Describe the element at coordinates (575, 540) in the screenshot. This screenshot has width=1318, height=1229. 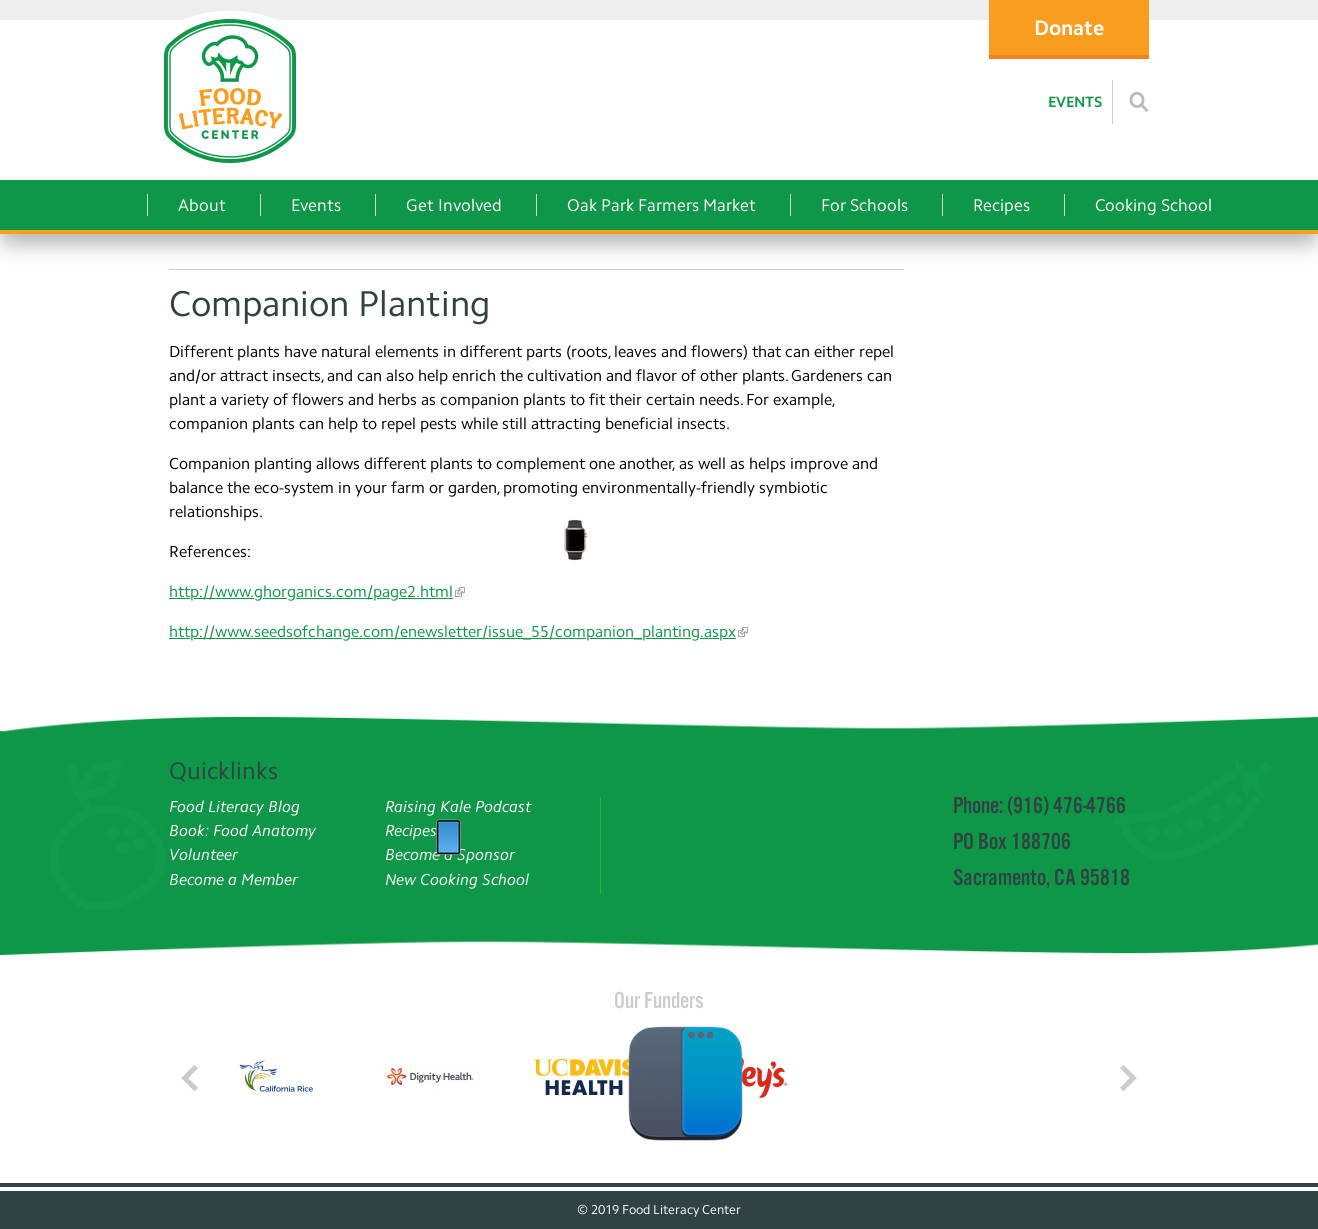
I see `apple watch device icon` at that location.